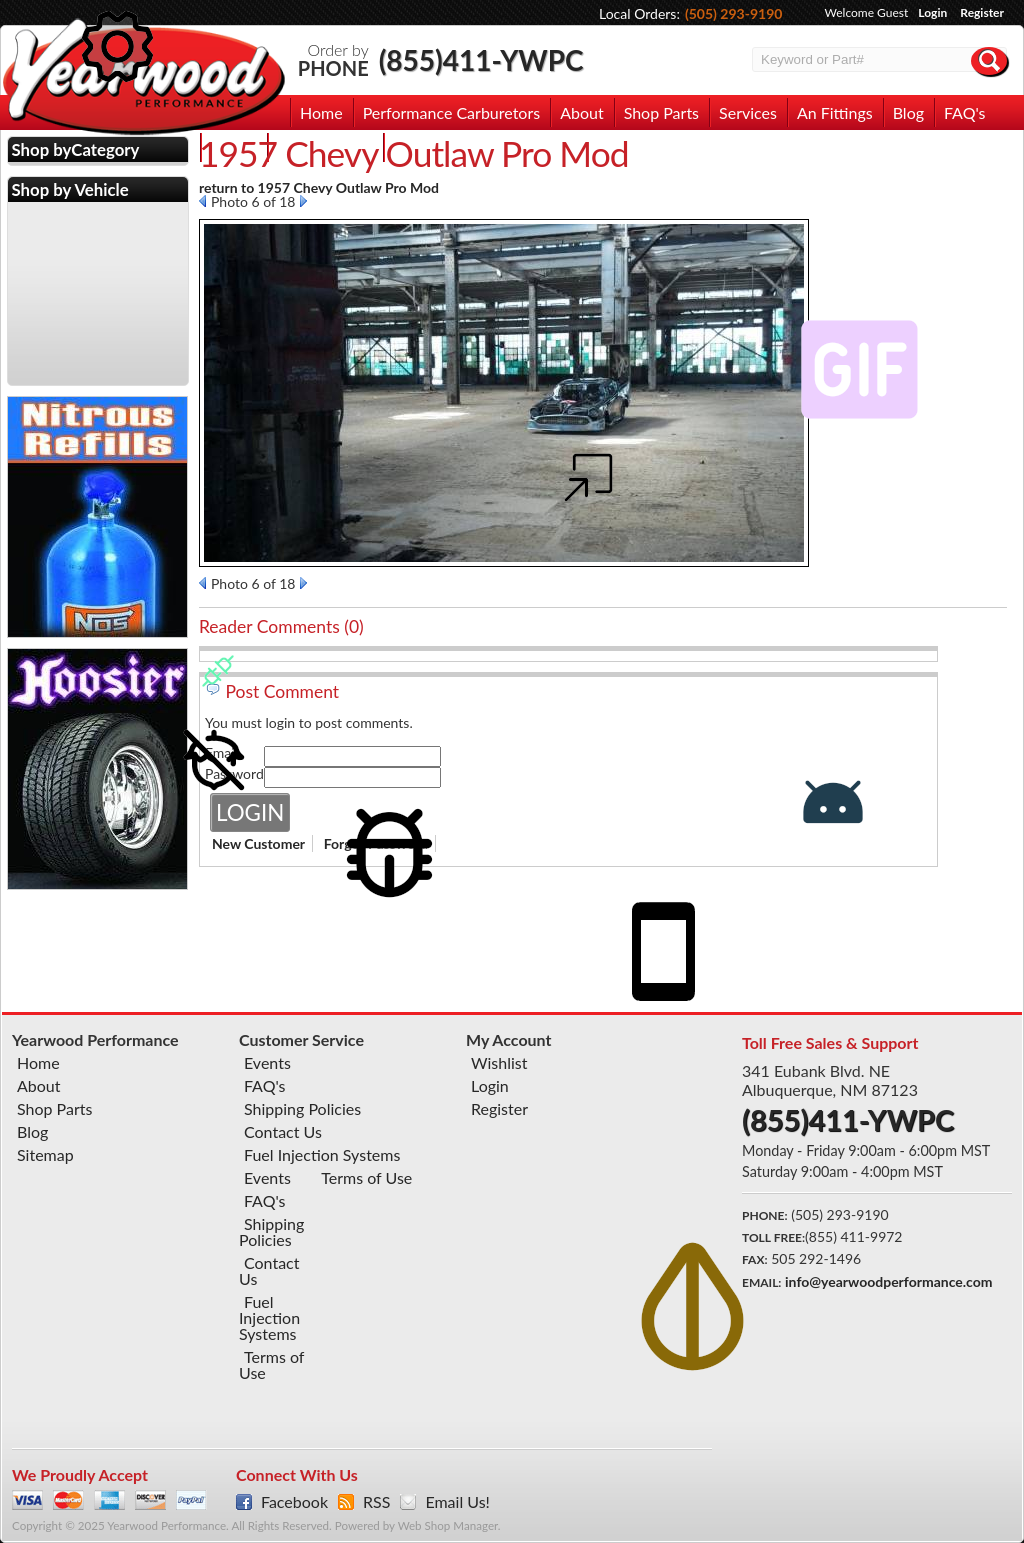 The width and height of the screenshot is (1024, 1543). What do you see at coordinates (692, 1306) in the screenshot?
I see `indicates 50% humidity level` at bounding box center [692, 1306].